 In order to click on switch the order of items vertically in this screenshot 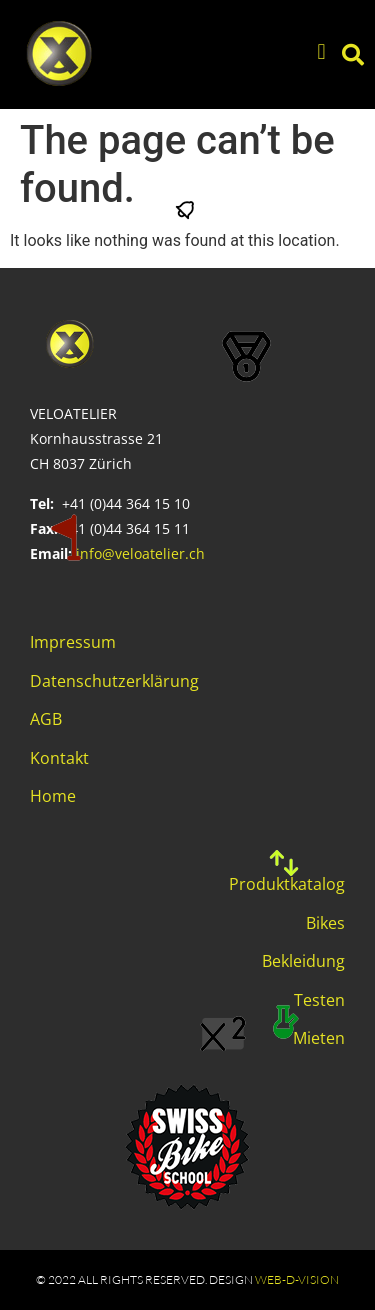, I will do `click(284, 863)`.